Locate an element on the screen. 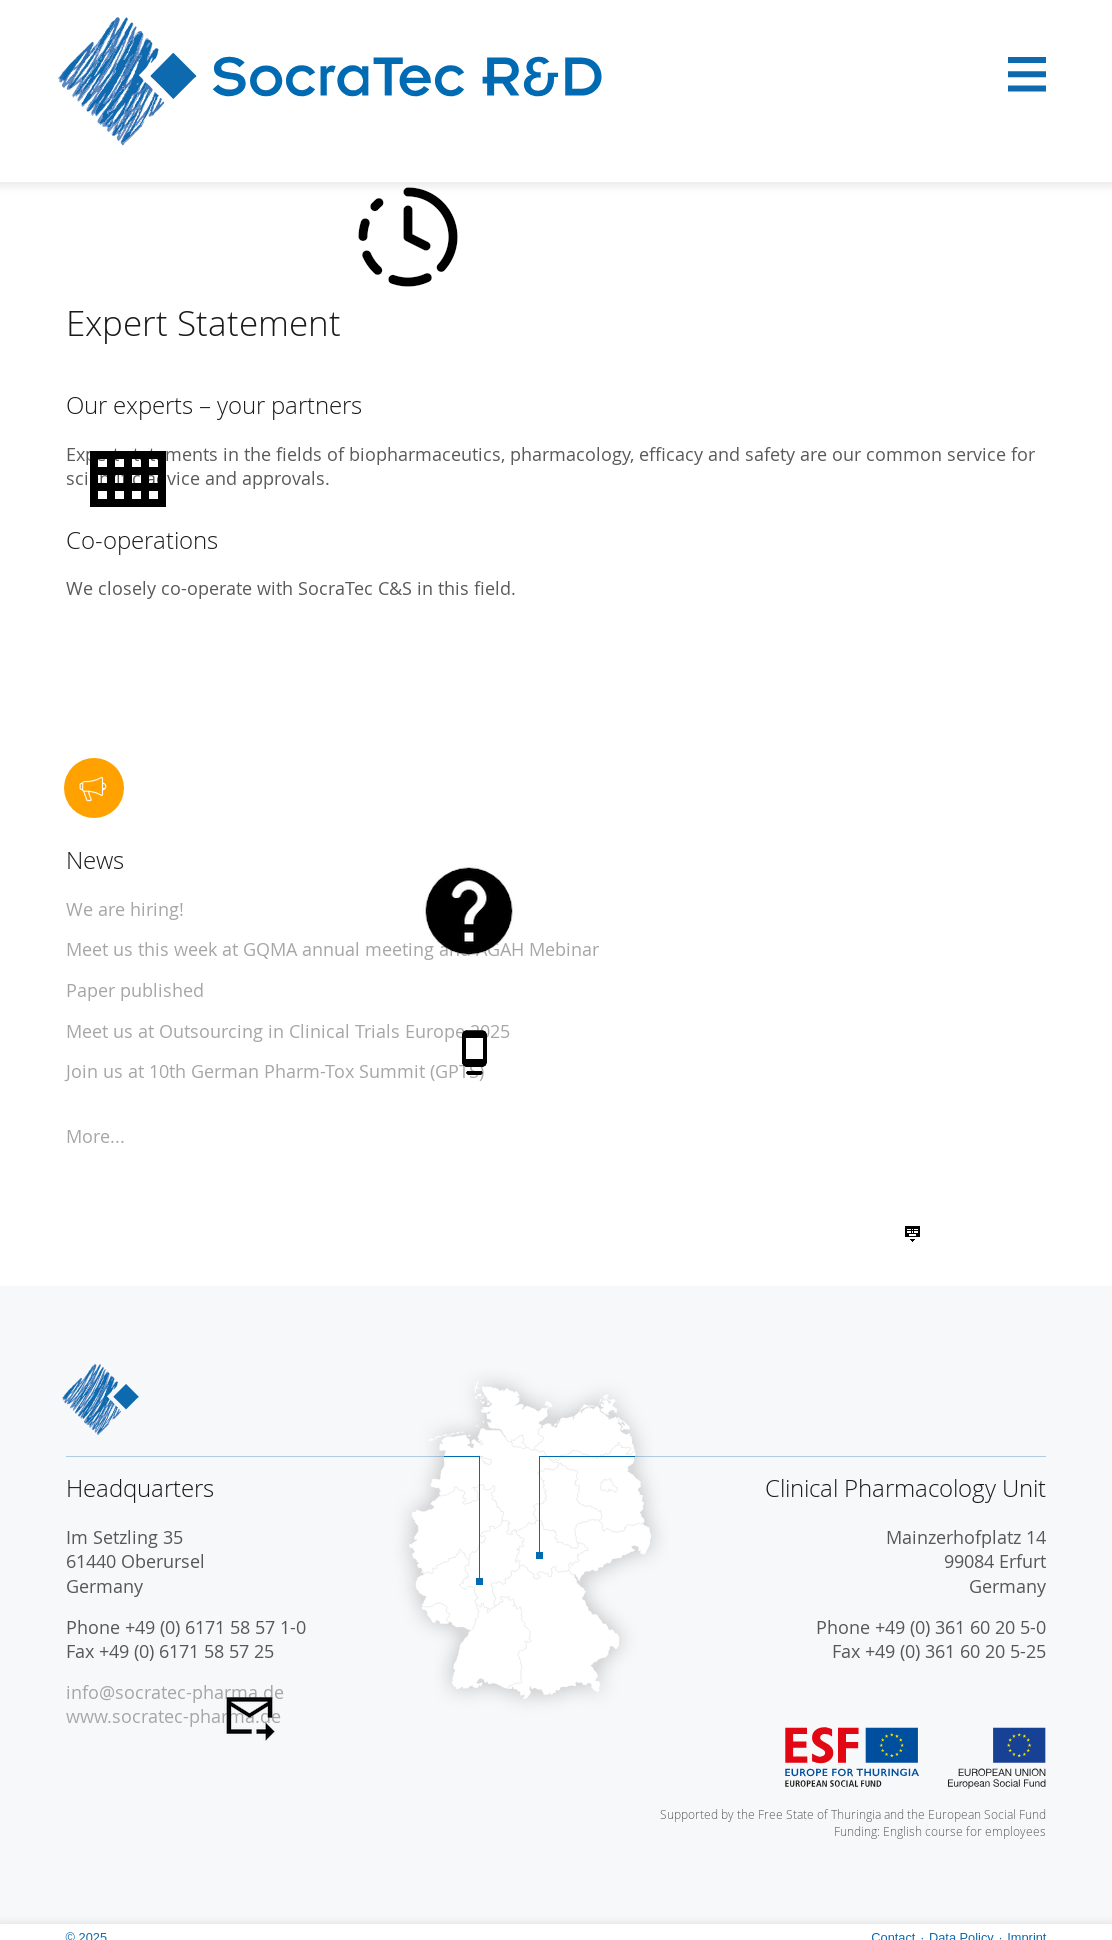 Image resolution: width=1112 pixels, height=1940 pixels. access help or support is located at coordinates (469, 911).